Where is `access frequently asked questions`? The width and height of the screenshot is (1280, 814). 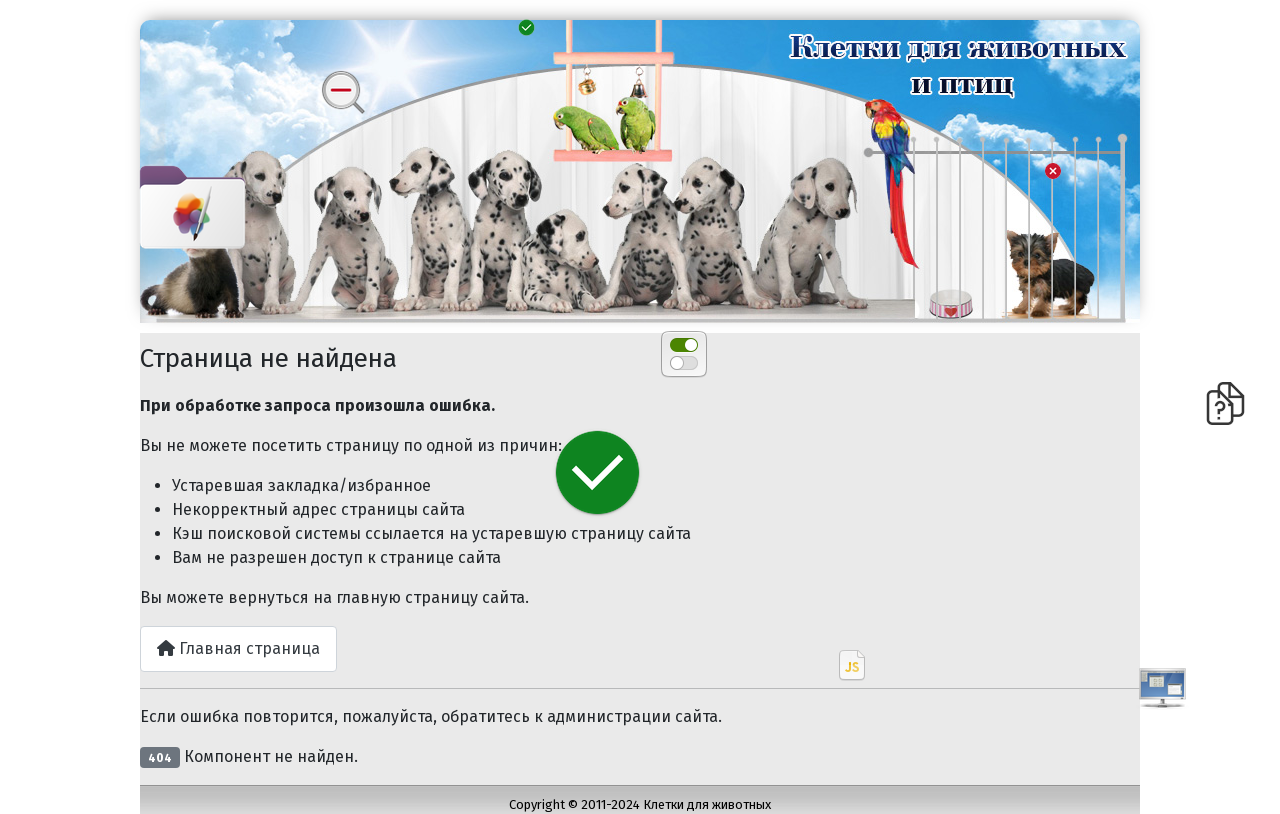 access frequently asked questions is located at coordinates (1225, 403).